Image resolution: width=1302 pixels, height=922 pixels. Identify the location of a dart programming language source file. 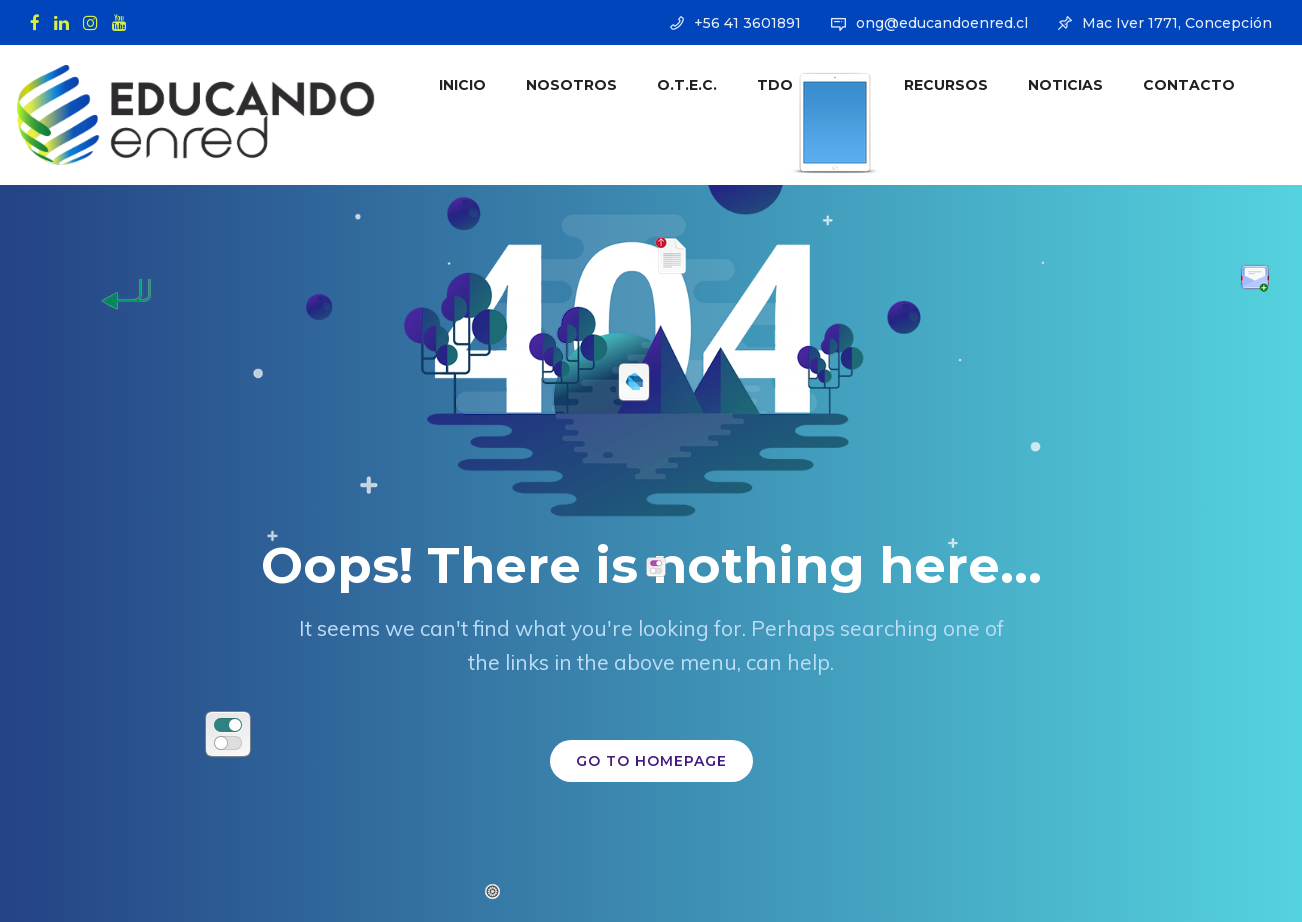
(634, 382).